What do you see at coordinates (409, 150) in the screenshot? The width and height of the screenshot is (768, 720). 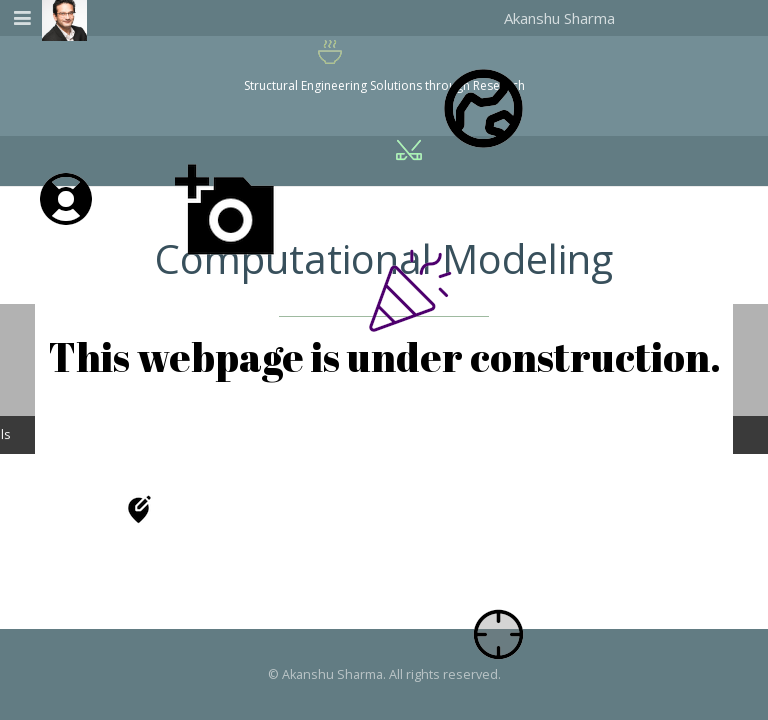 I see `view hockey scores or sports updates` at bounding box center [409, 150].